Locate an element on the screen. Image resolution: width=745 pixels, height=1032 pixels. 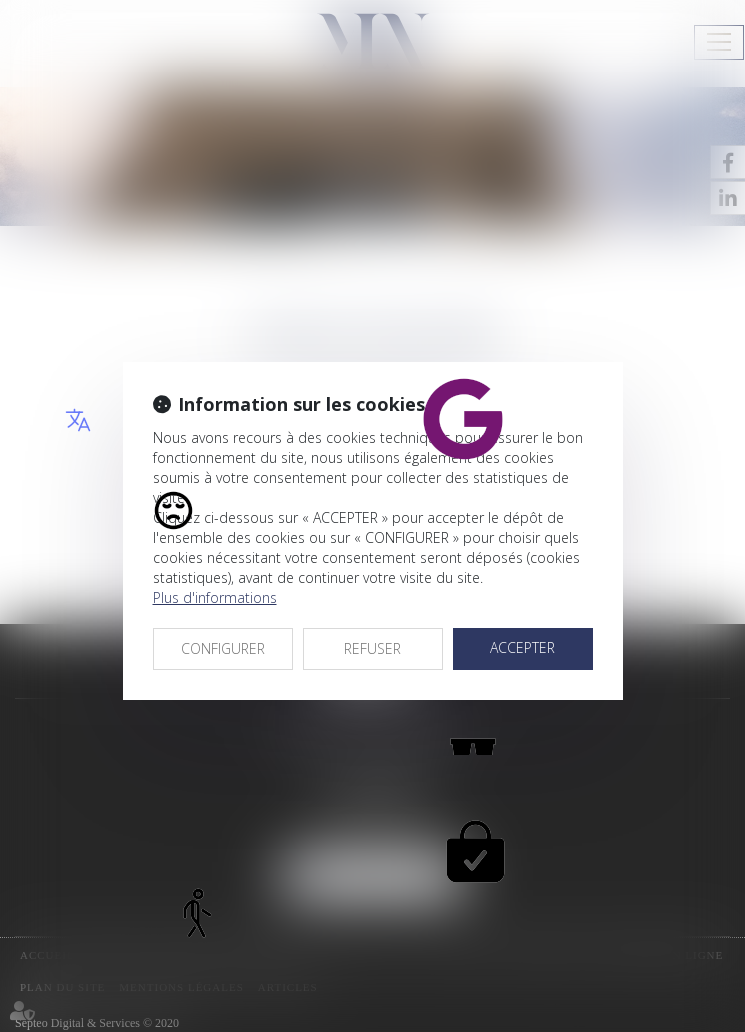
sign in with Google is located at coordinates (463, 419).